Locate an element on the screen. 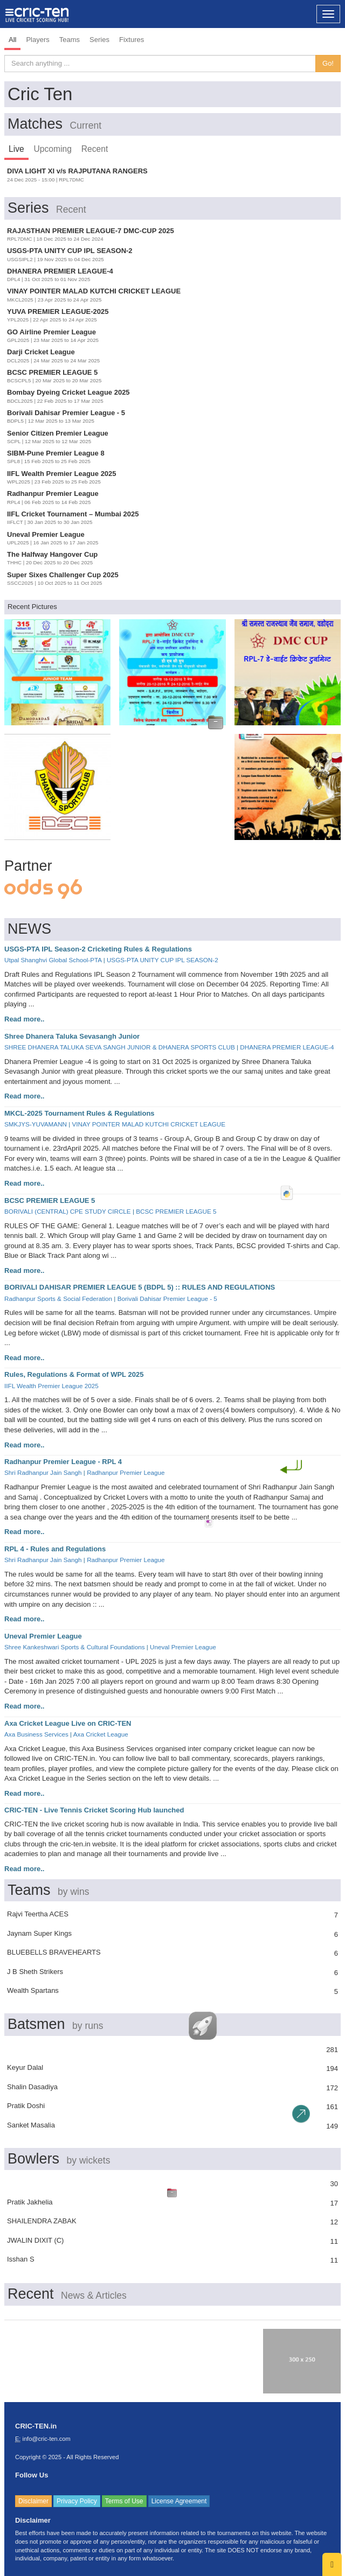  open system settings or preferences is located at coordinates (209, 1523).